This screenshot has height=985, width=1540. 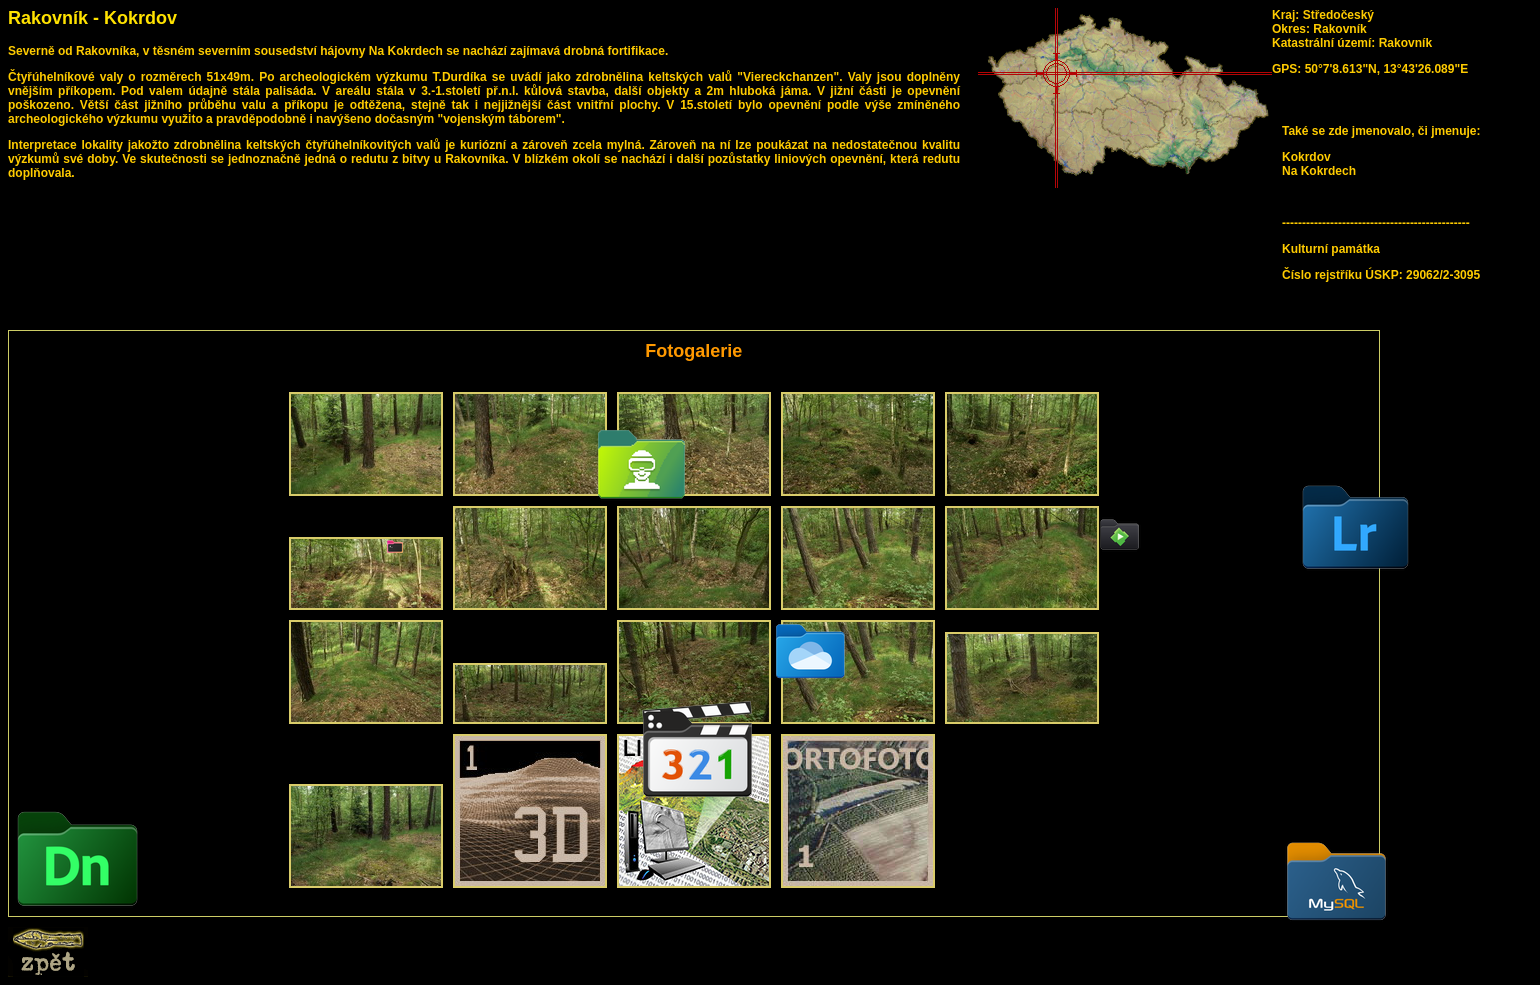 What do you see at coordinates (810, 653) in the screenshot?
I see `open OneDrive synced folder` at bounding box center [810, 653].